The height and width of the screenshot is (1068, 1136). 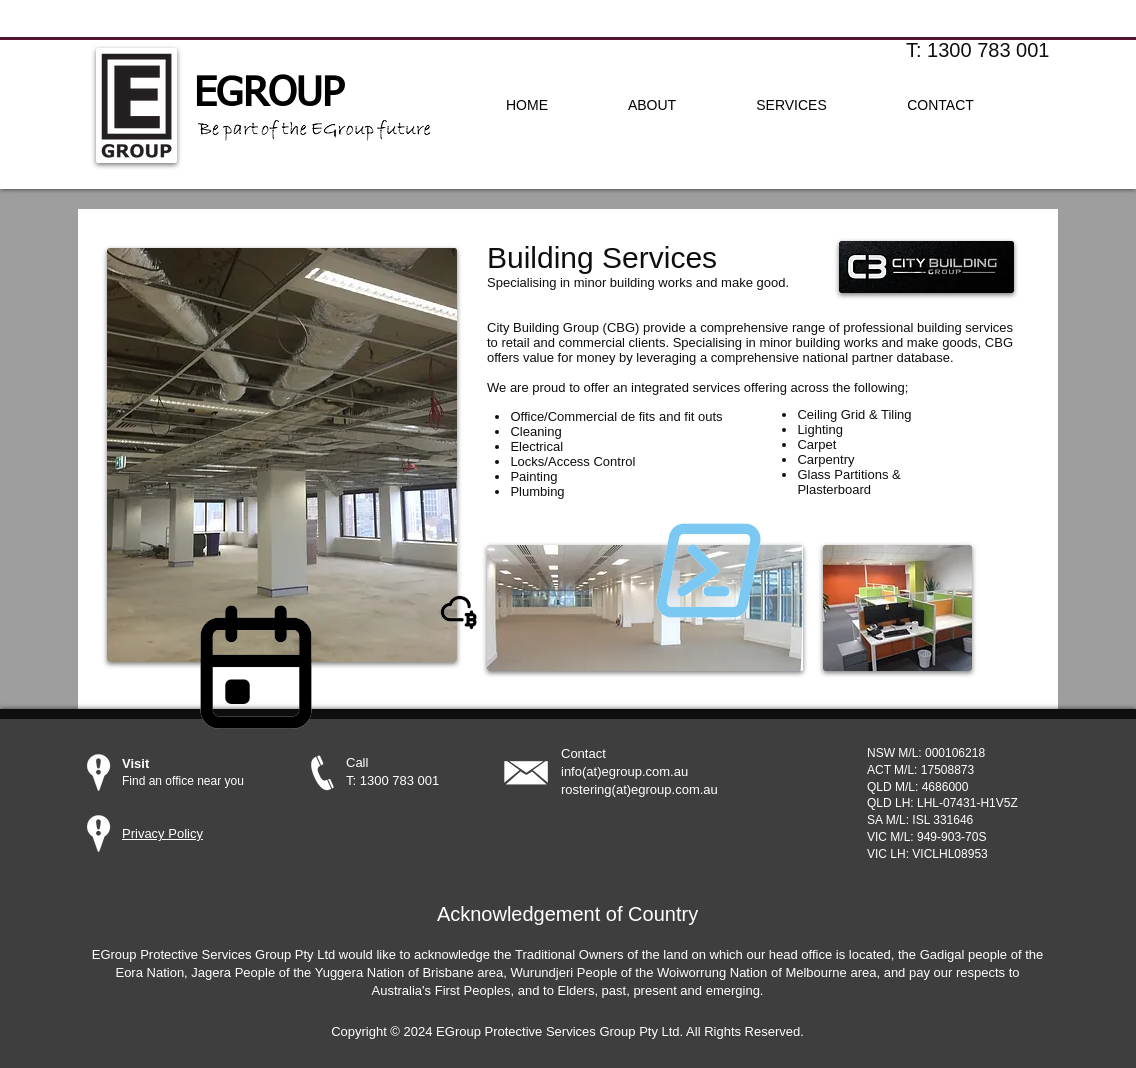 What do you see at coordinates (459, 609) in the screenshot?
I see `access cloud-based bitcoin wallet` at bounding box center [459, 609].